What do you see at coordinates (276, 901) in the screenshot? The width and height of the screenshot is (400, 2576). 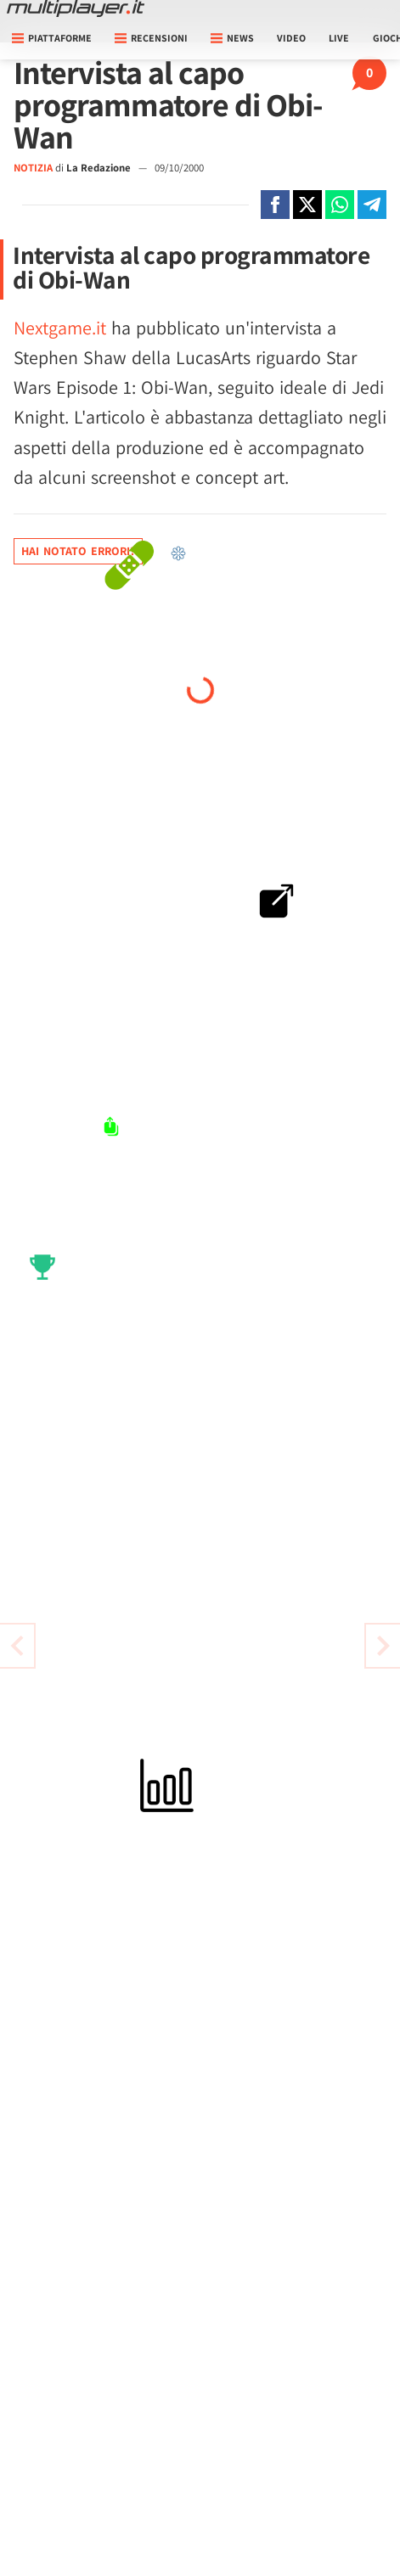 I see `open link in a new window` at bounding box center [276, 901].